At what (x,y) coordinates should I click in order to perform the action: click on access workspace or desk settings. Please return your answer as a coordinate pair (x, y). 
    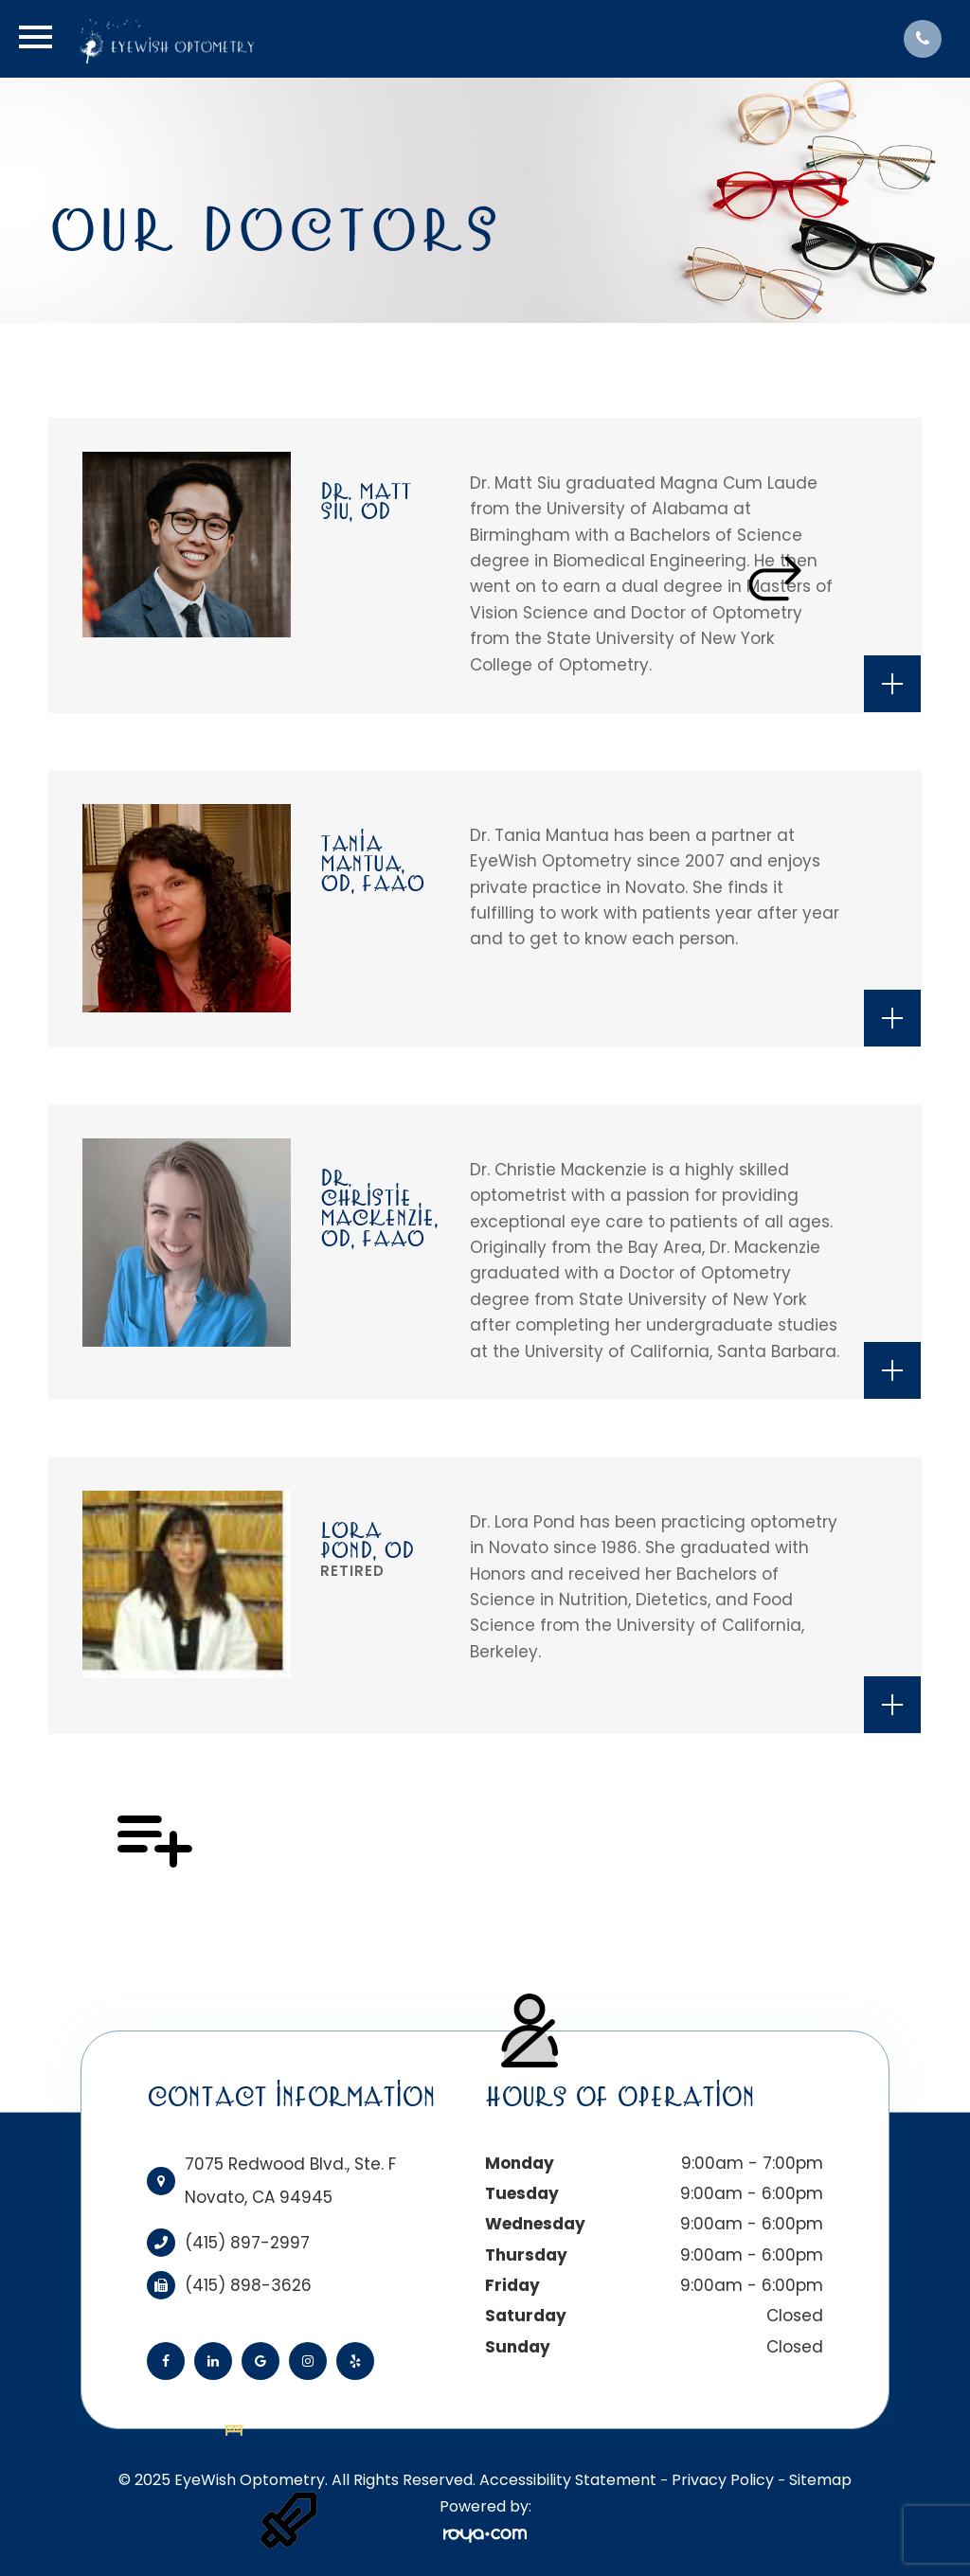
    Looking at the image, I should click on (234, 2430).